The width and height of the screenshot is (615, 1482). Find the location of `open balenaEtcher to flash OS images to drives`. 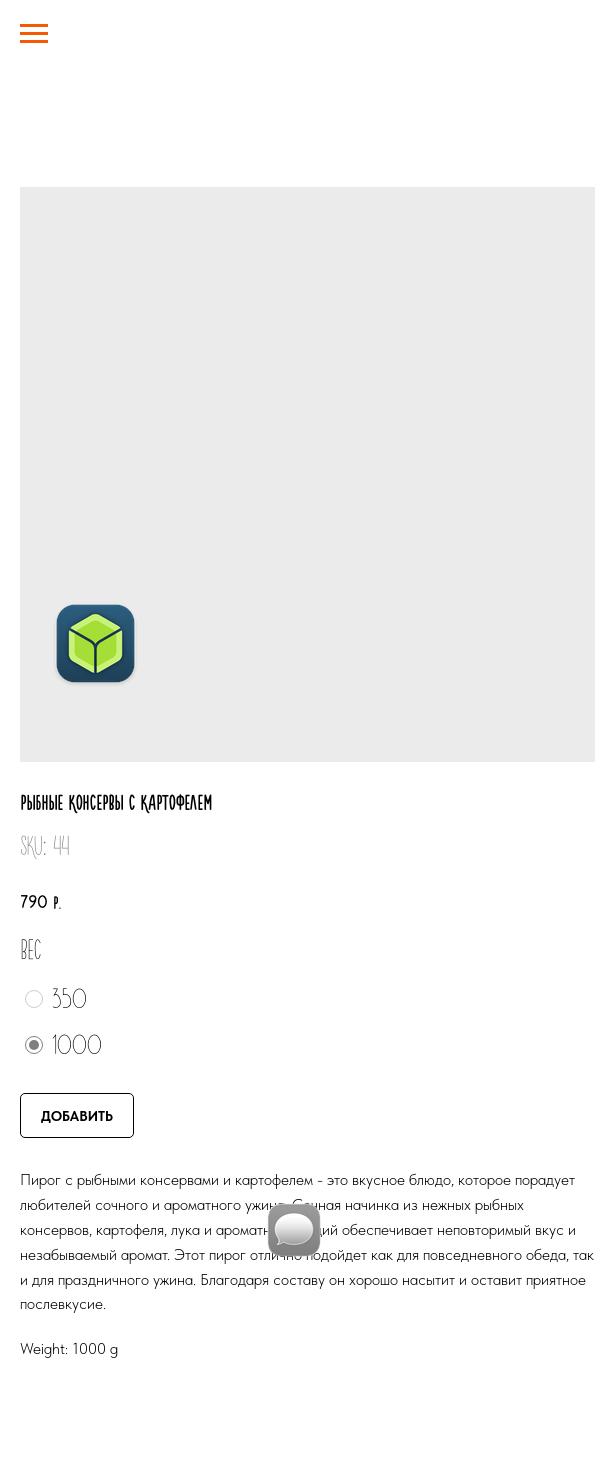

open balenaEtcher to flash OS images to drives is located at coordinates (95, 643).